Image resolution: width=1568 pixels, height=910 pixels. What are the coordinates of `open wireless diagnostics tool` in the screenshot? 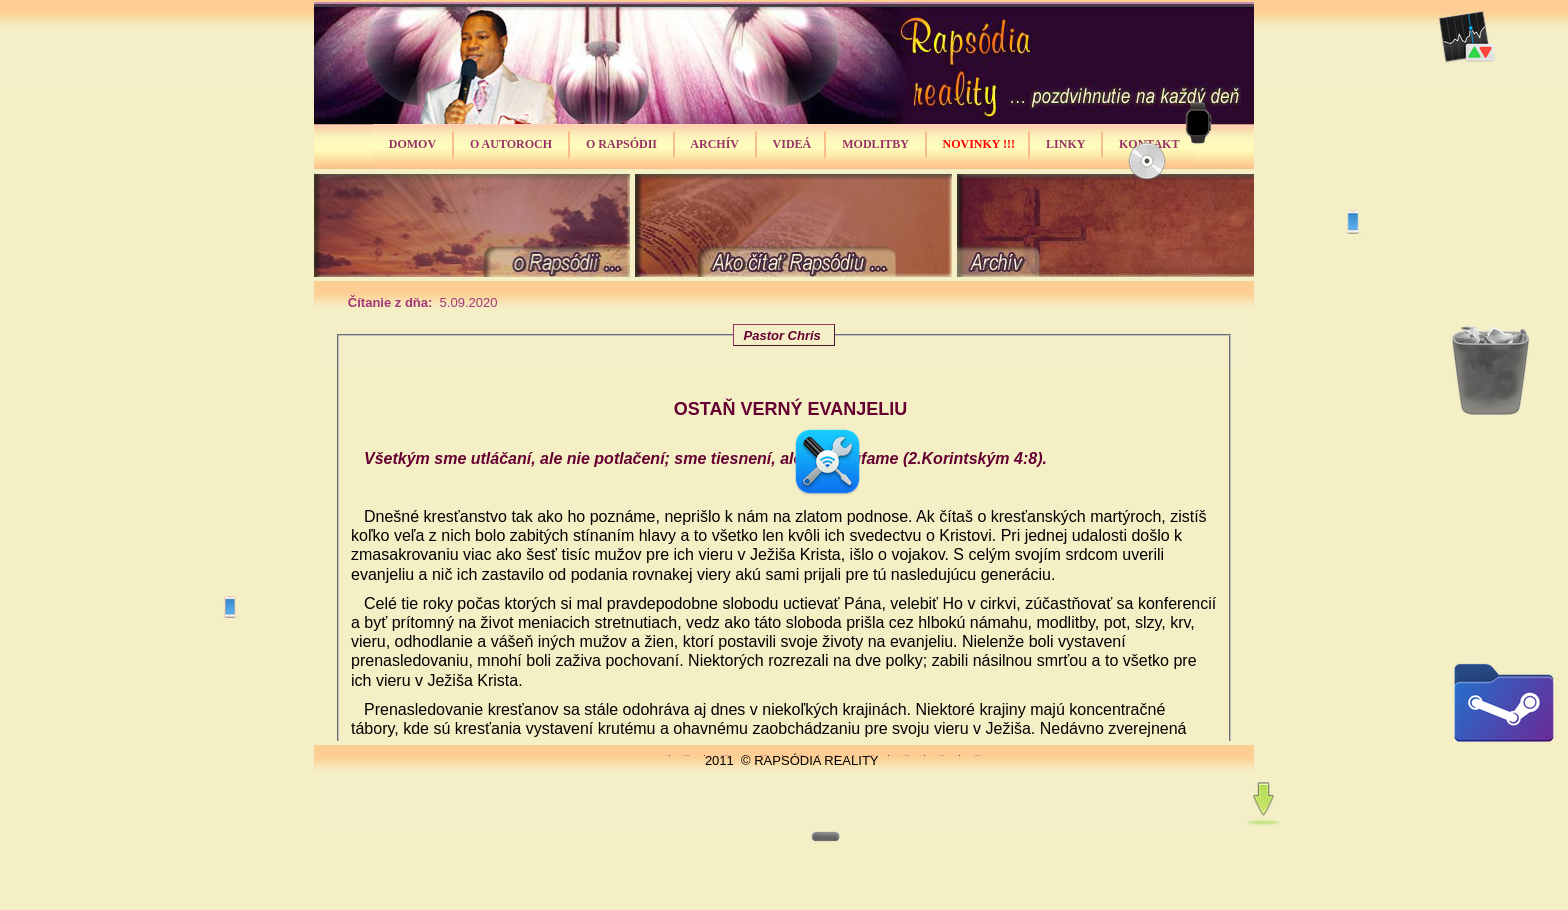 It's located at (827, 461).